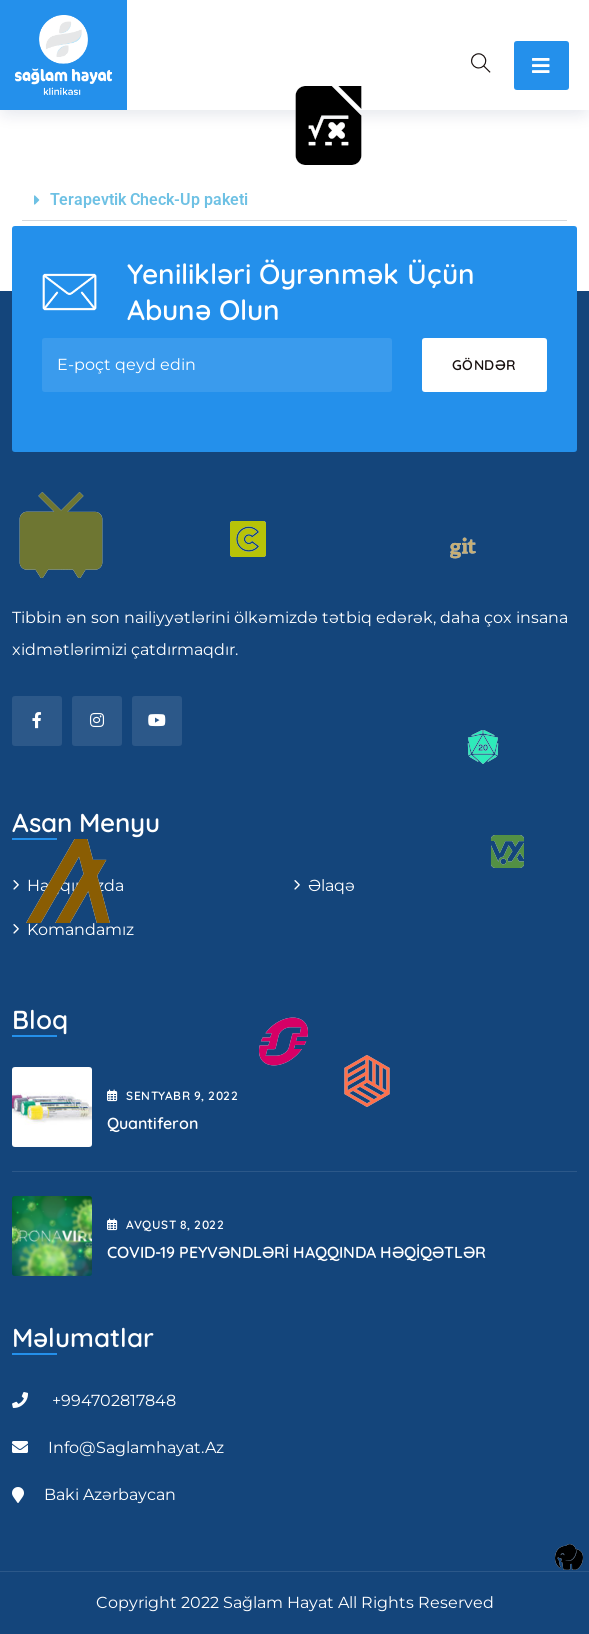 This screenshot has width=589, height=1634. I want to click on open laragon local development environment, so click(569, 1557).